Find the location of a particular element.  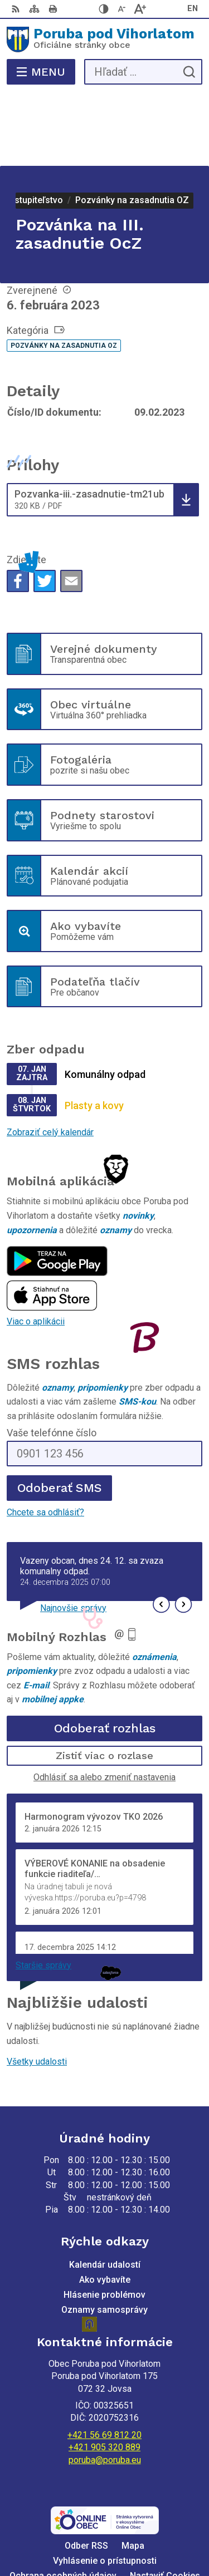

open the Deliveroo food delivery app is located at coordinates (28, 562).